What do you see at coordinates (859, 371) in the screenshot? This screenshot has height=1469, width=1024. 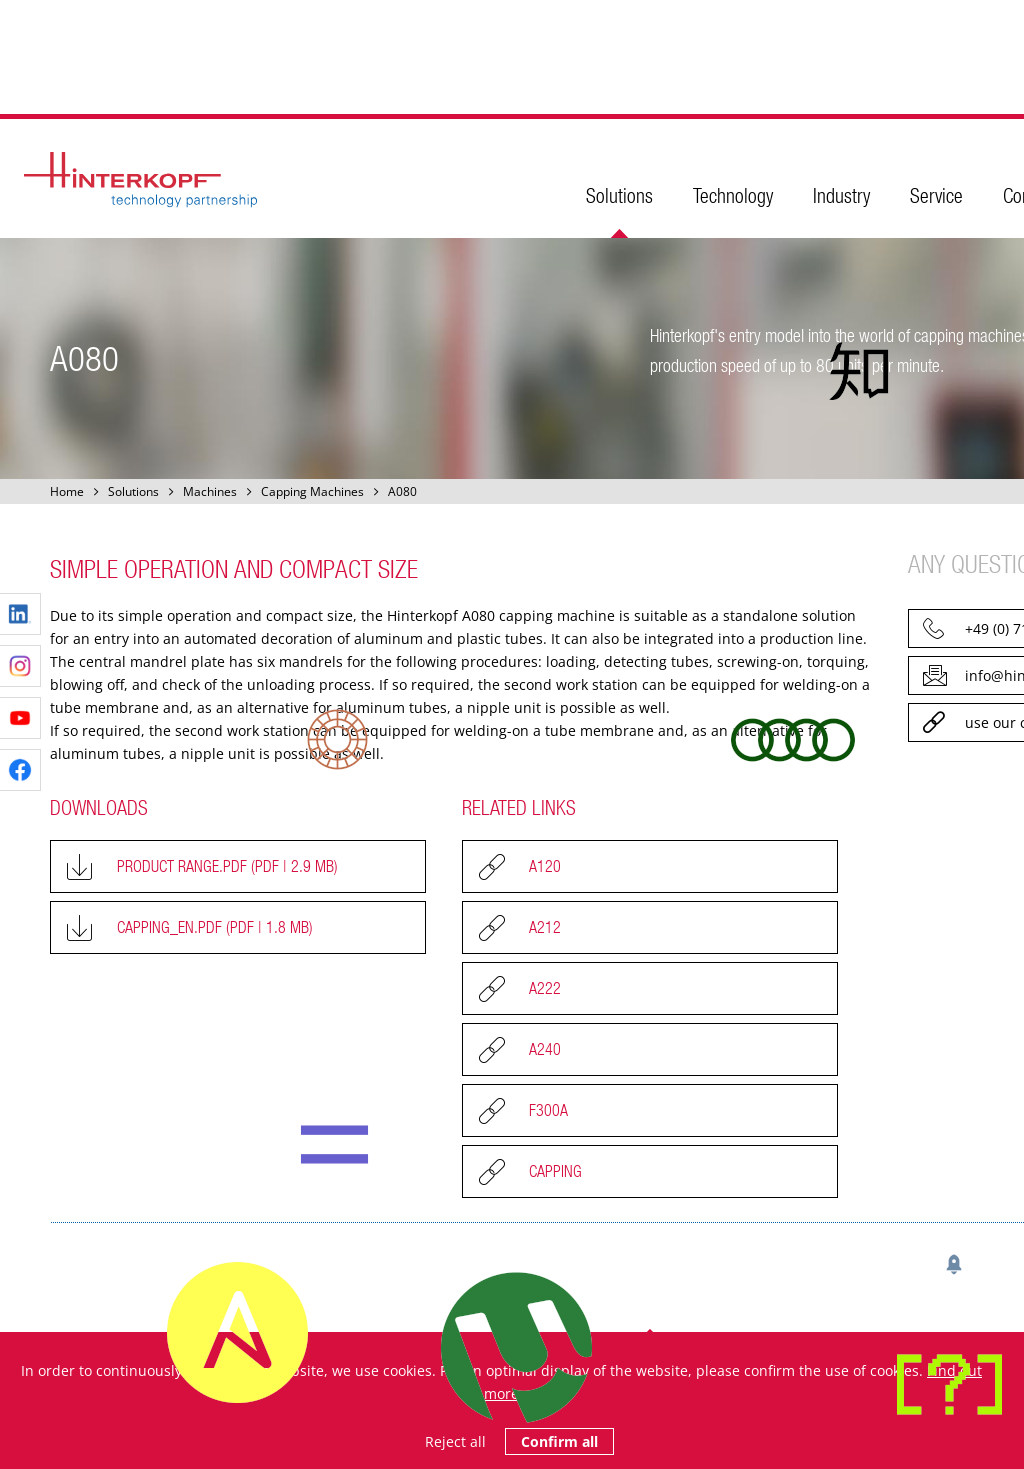 I see `open zhihu app` at bounding box center [859, 371].